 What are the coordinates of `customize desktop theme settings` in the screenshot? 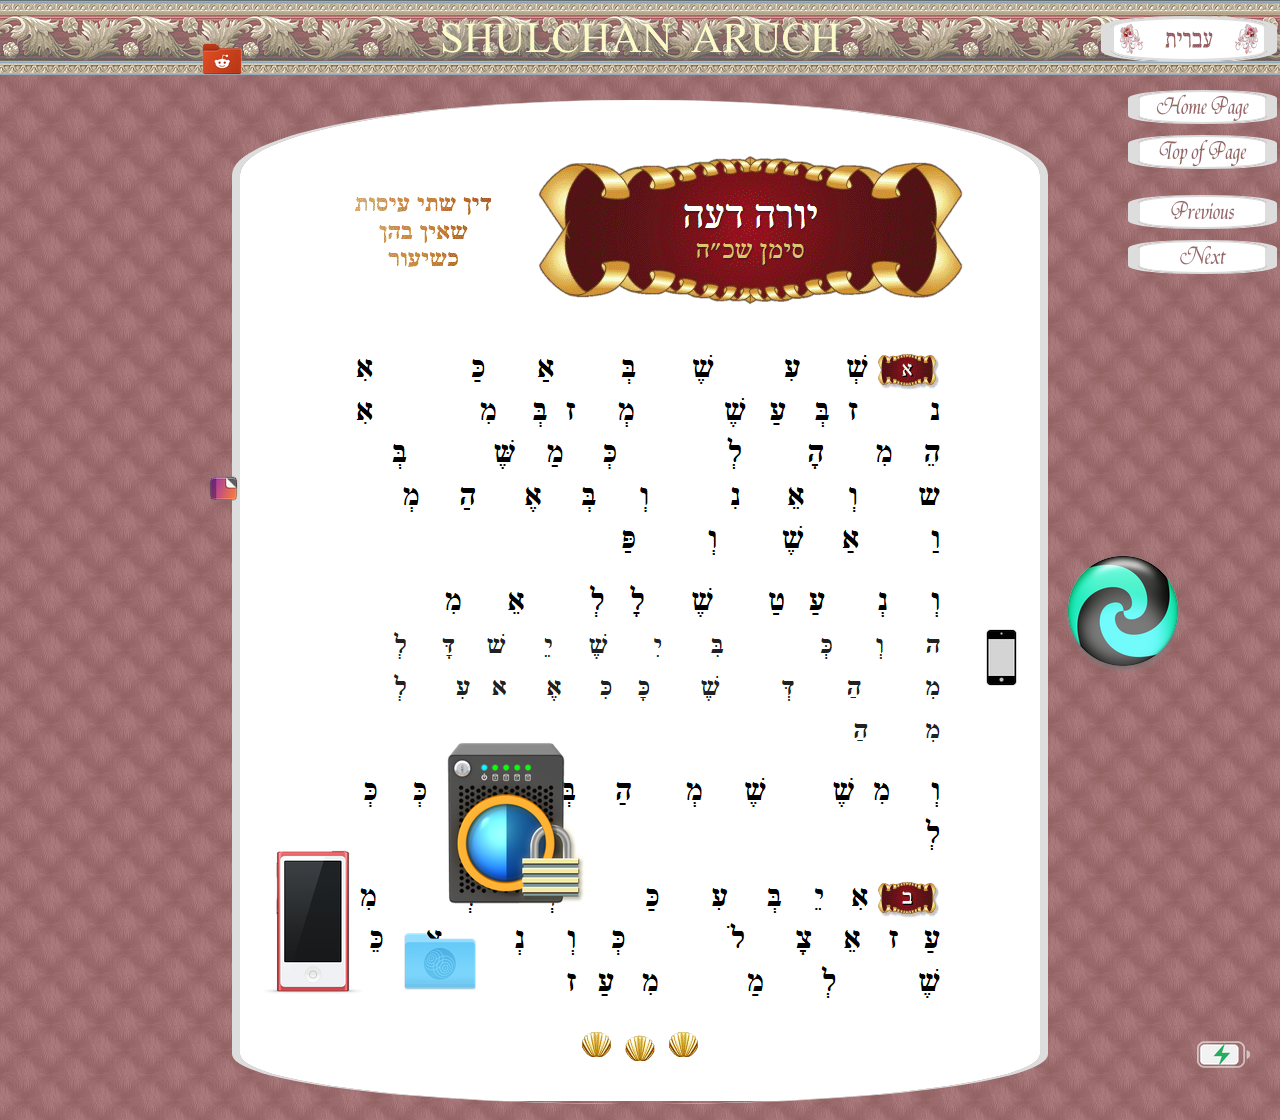 It's located at (223, 488).